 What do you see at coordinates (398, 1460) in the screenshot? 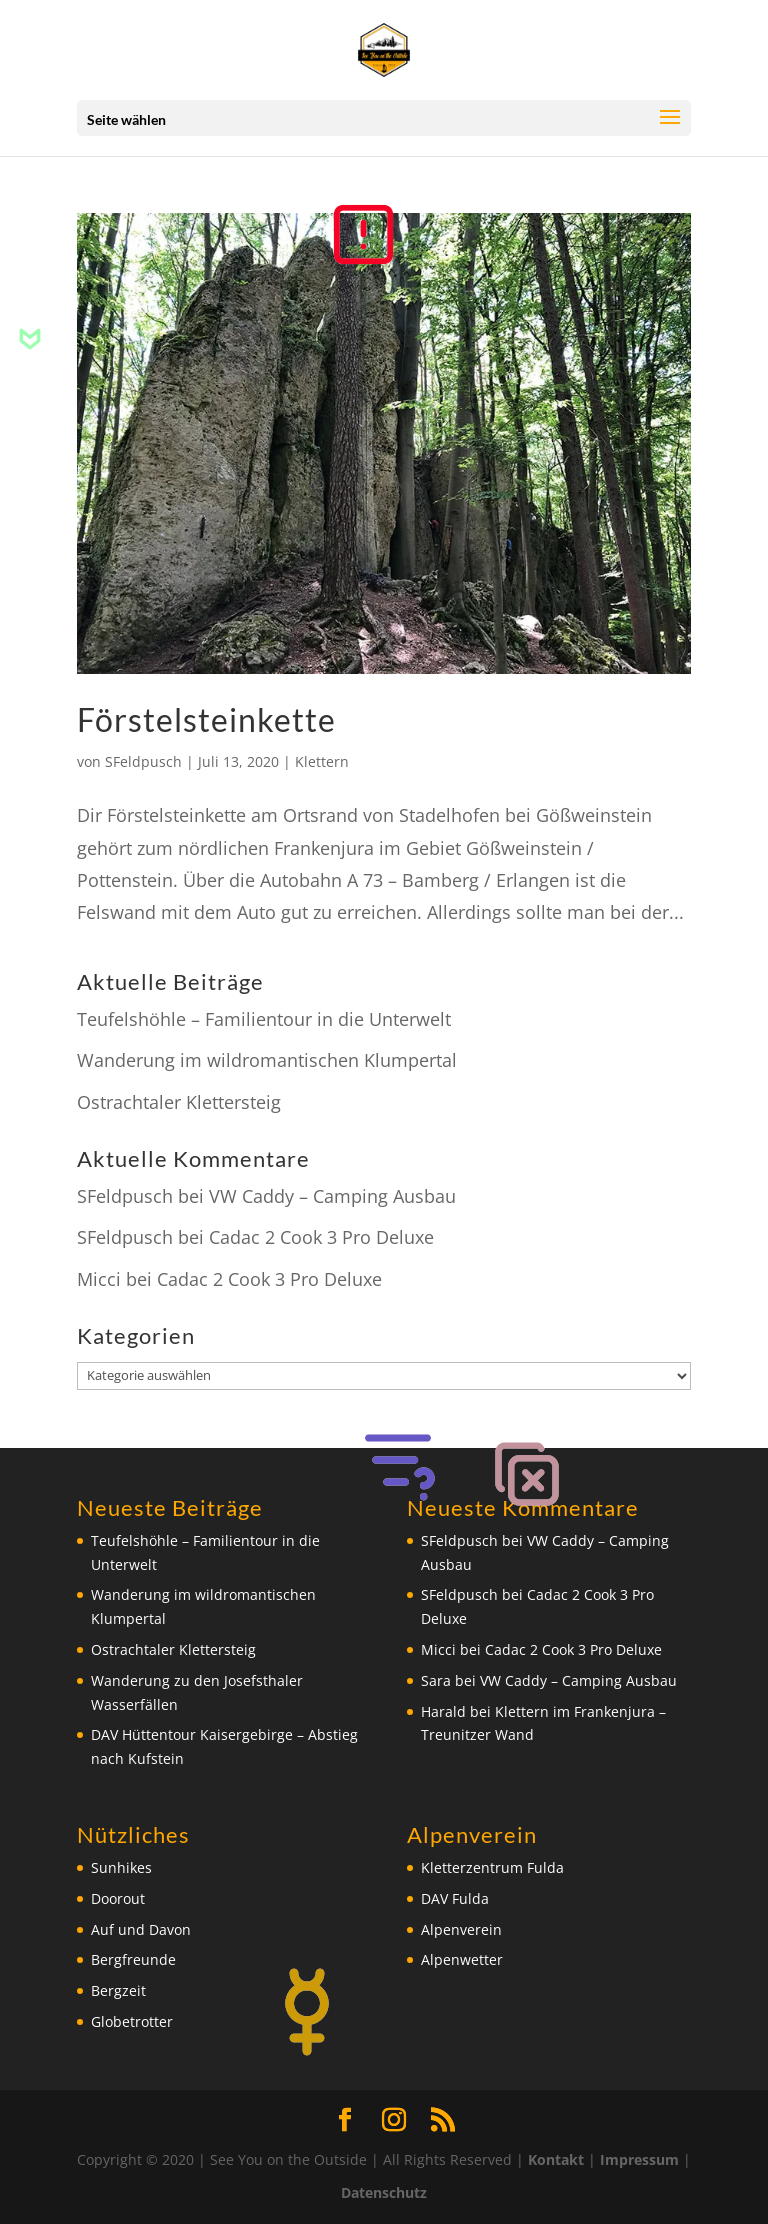
I see `filter settings need attention or review` at bounding box center [398, 1460].